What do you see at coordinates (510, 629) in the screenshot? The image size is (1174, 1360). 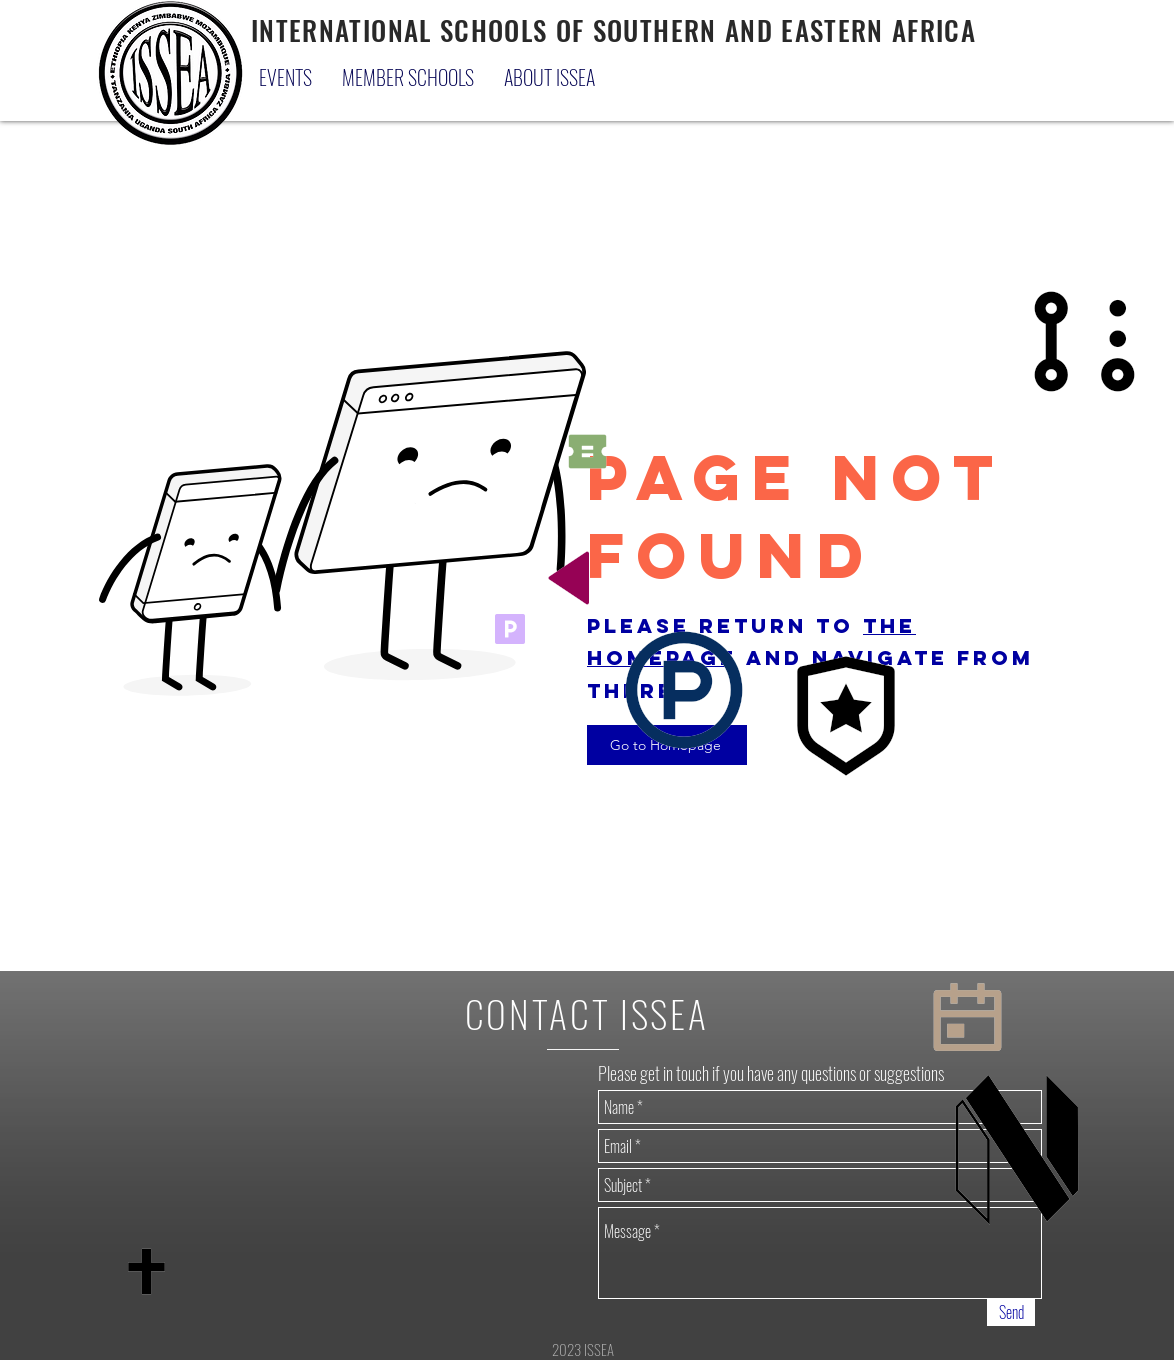 I see `indicates a parking location or facility` at bounding box center [510, 629].